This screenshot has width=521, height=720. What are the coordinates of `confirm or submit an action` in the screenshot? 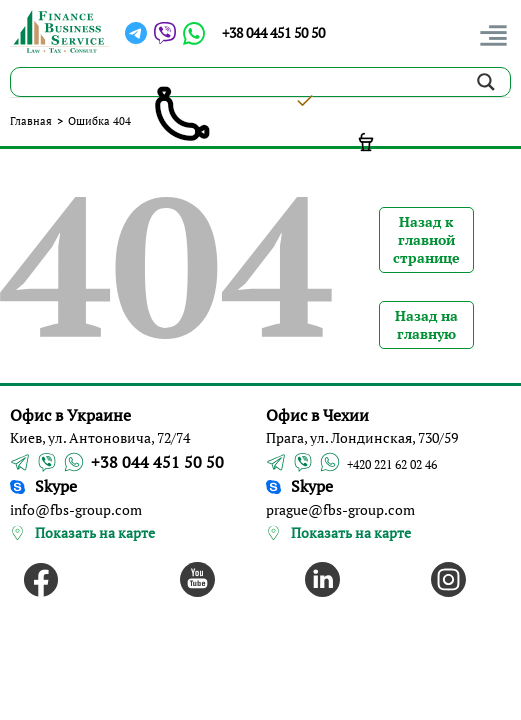 It's located at (305, 101).